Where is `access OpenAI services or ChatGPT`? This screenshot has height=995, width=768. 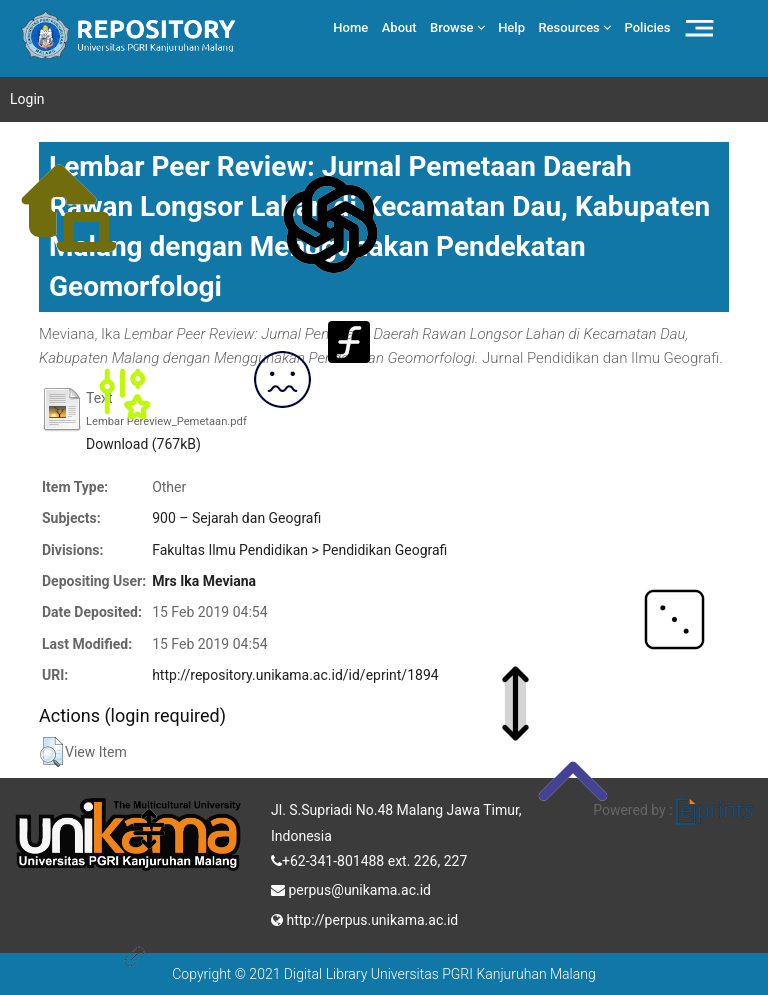 access OpenAI services or ChatGPT is located at coordinates (330, 224).